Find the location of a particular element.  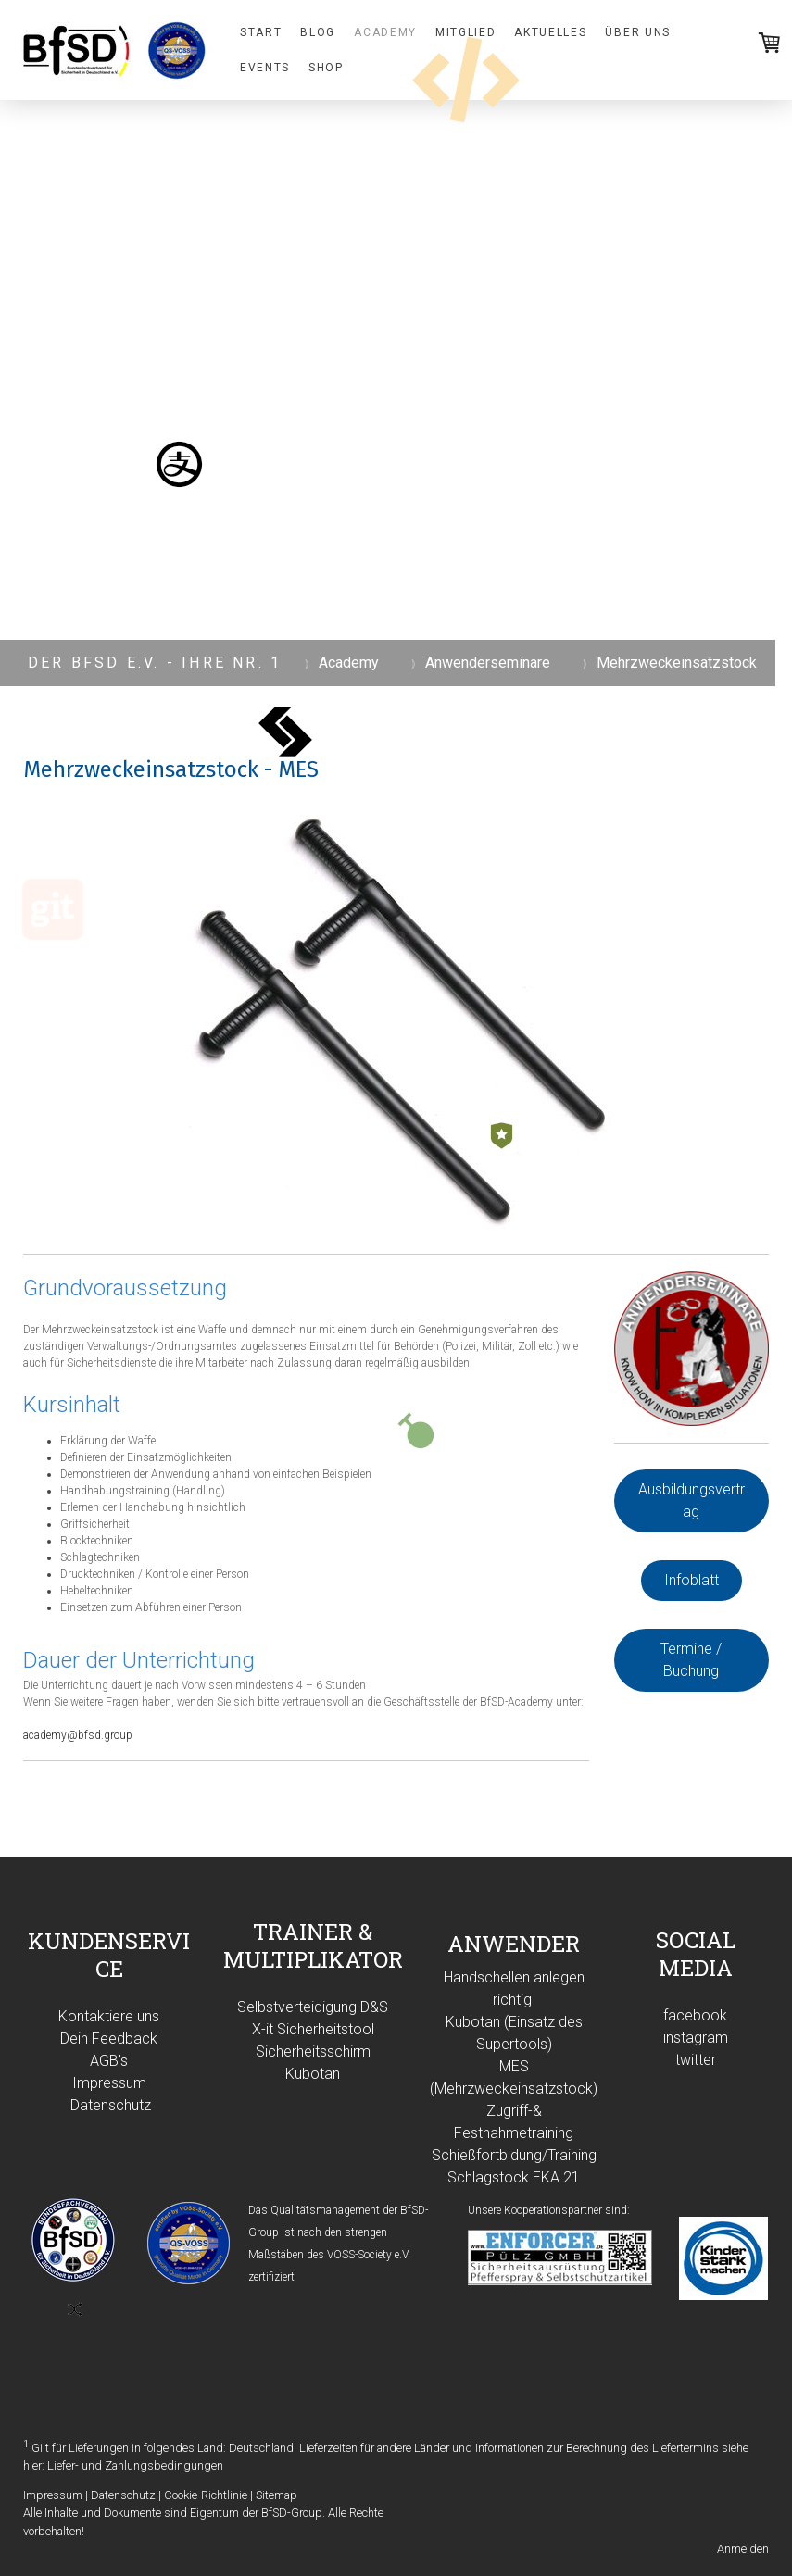

indicates premium or verified security status is located at coordinates (501, 1135).